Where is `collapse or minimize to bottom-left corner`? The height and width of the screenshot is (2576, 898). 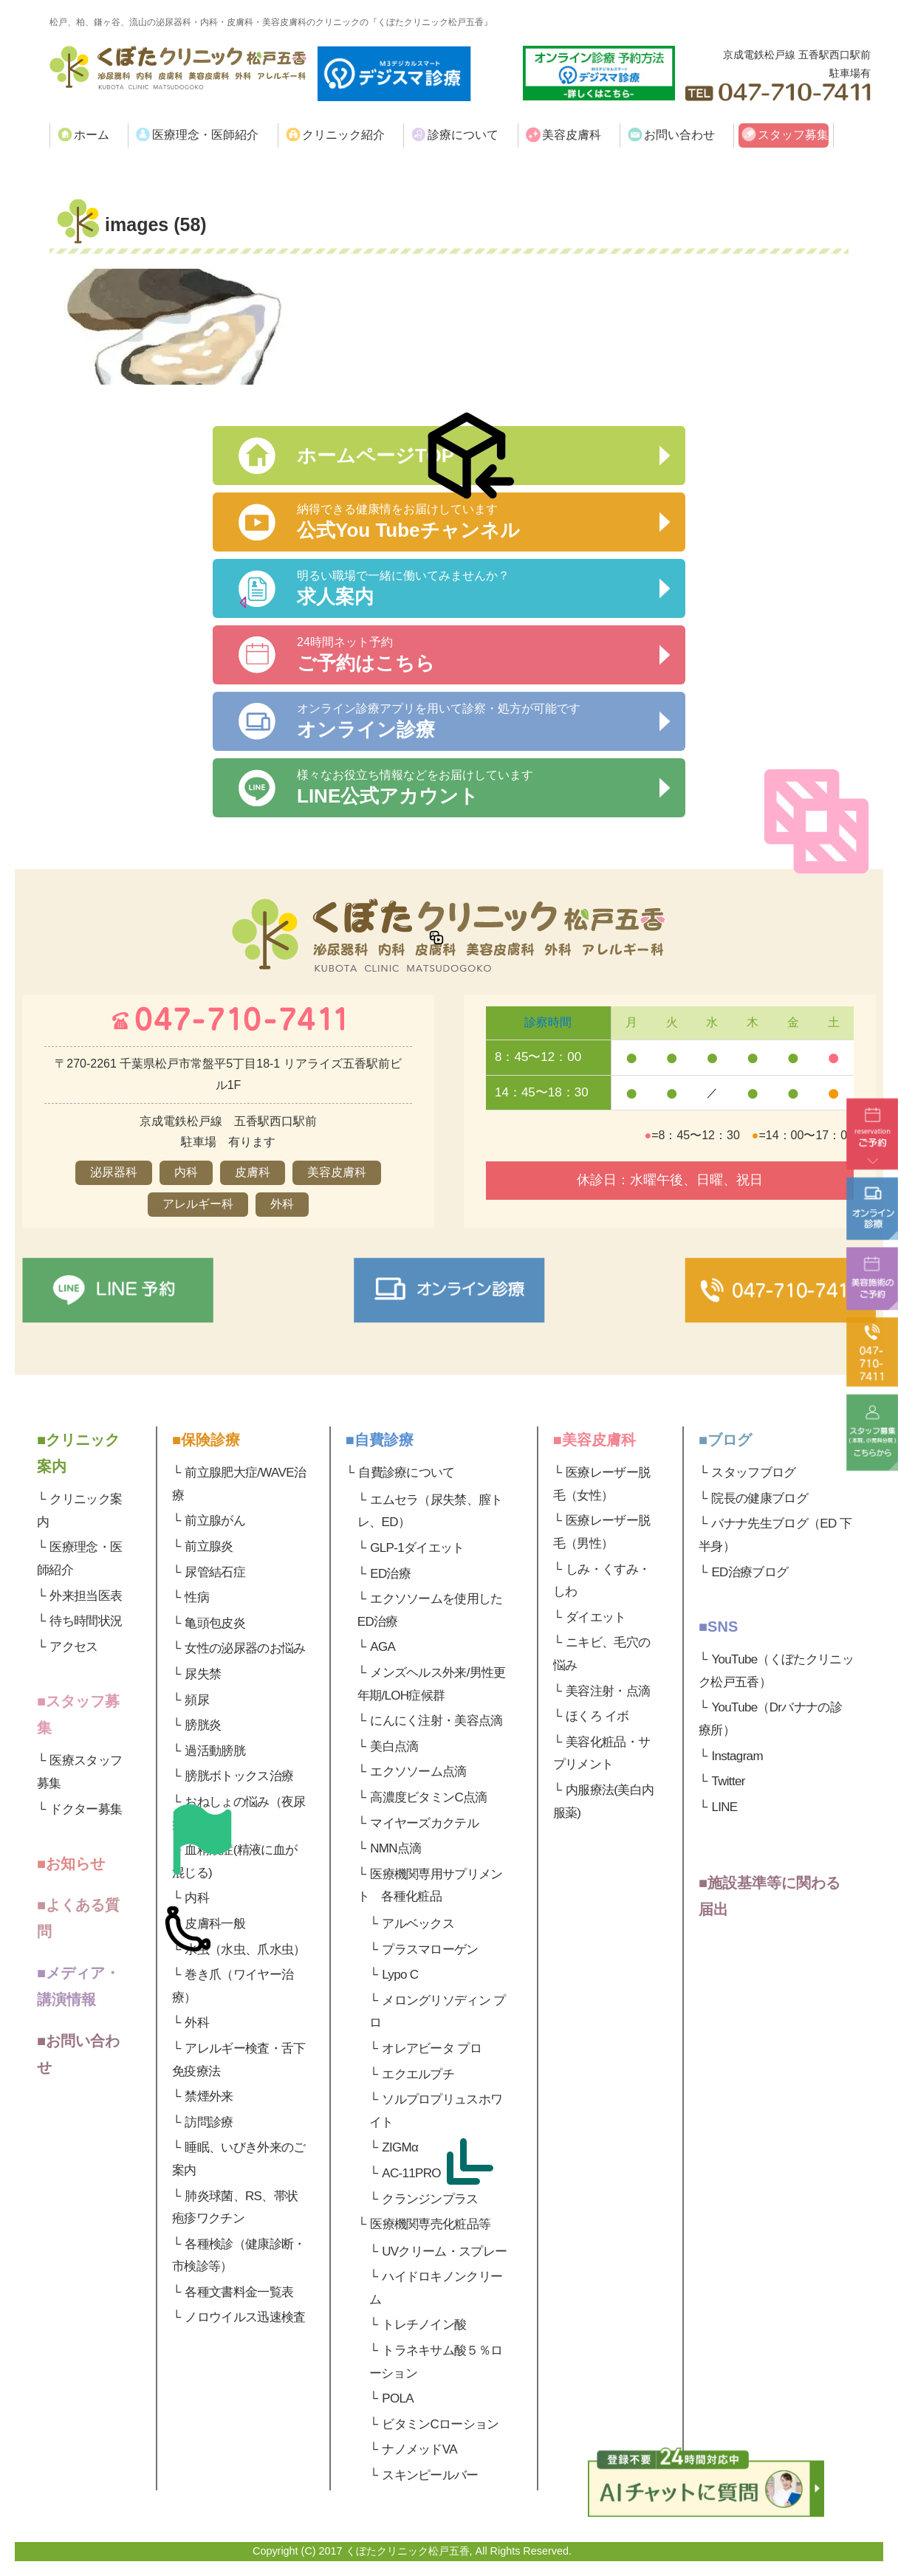
collapse or minimize to bottom-left corner is located at coordinates (467, 2165).